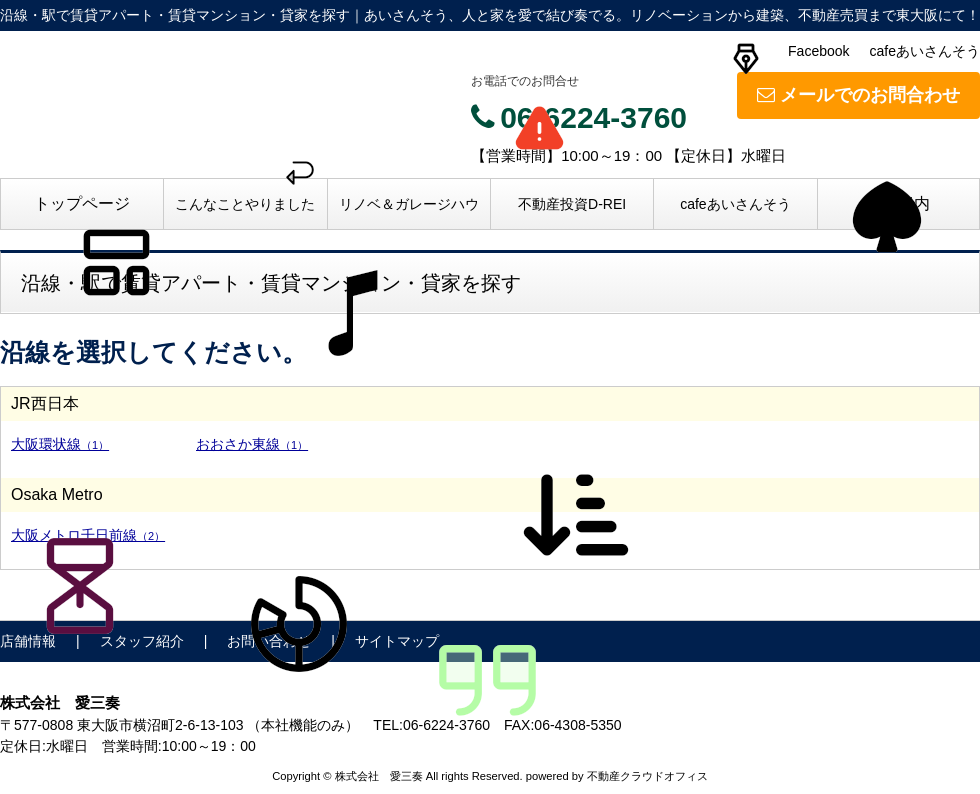 The width and height of the screenshot is (980, 794). What do you see at coordinates (300, 172) in the screenshot?
I see `undo last action` at bounding box center [300, 172].